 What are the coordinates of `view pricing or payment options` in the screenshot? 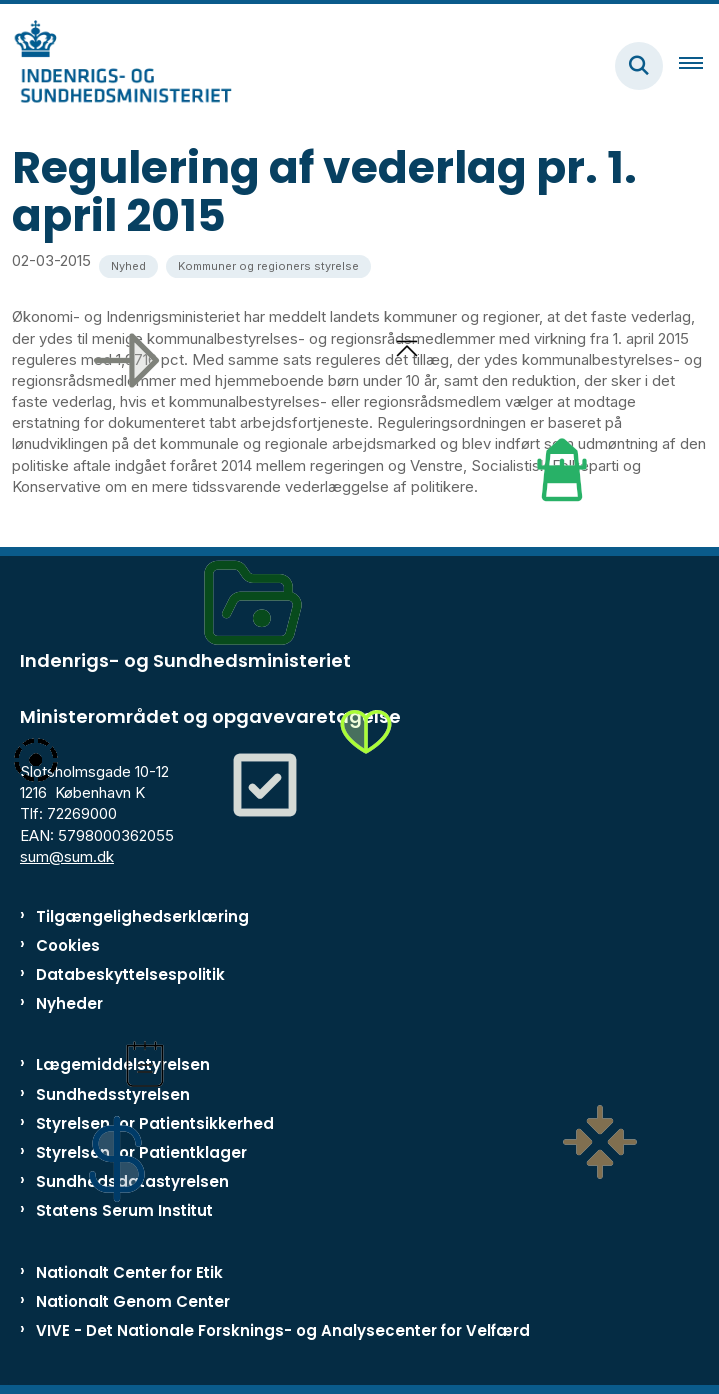 It's located at (117, 1159).